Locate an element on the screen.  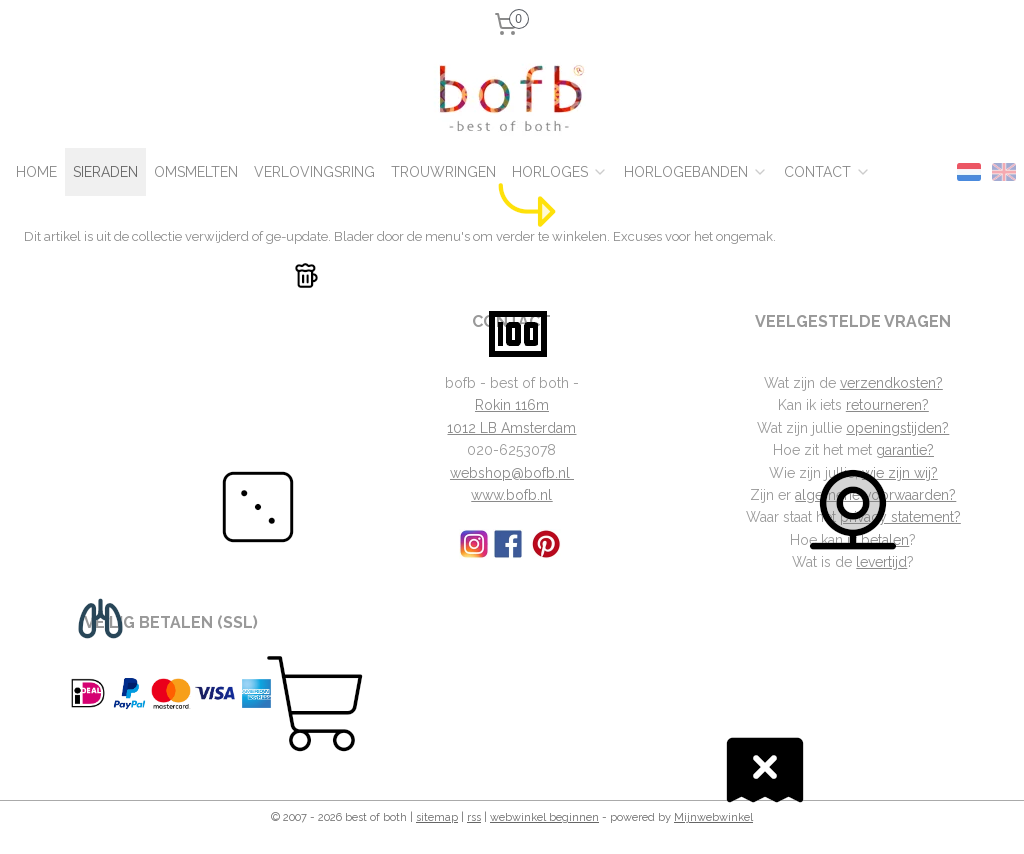
browse nearby bars or breweries is located at coordinates (306, 275).